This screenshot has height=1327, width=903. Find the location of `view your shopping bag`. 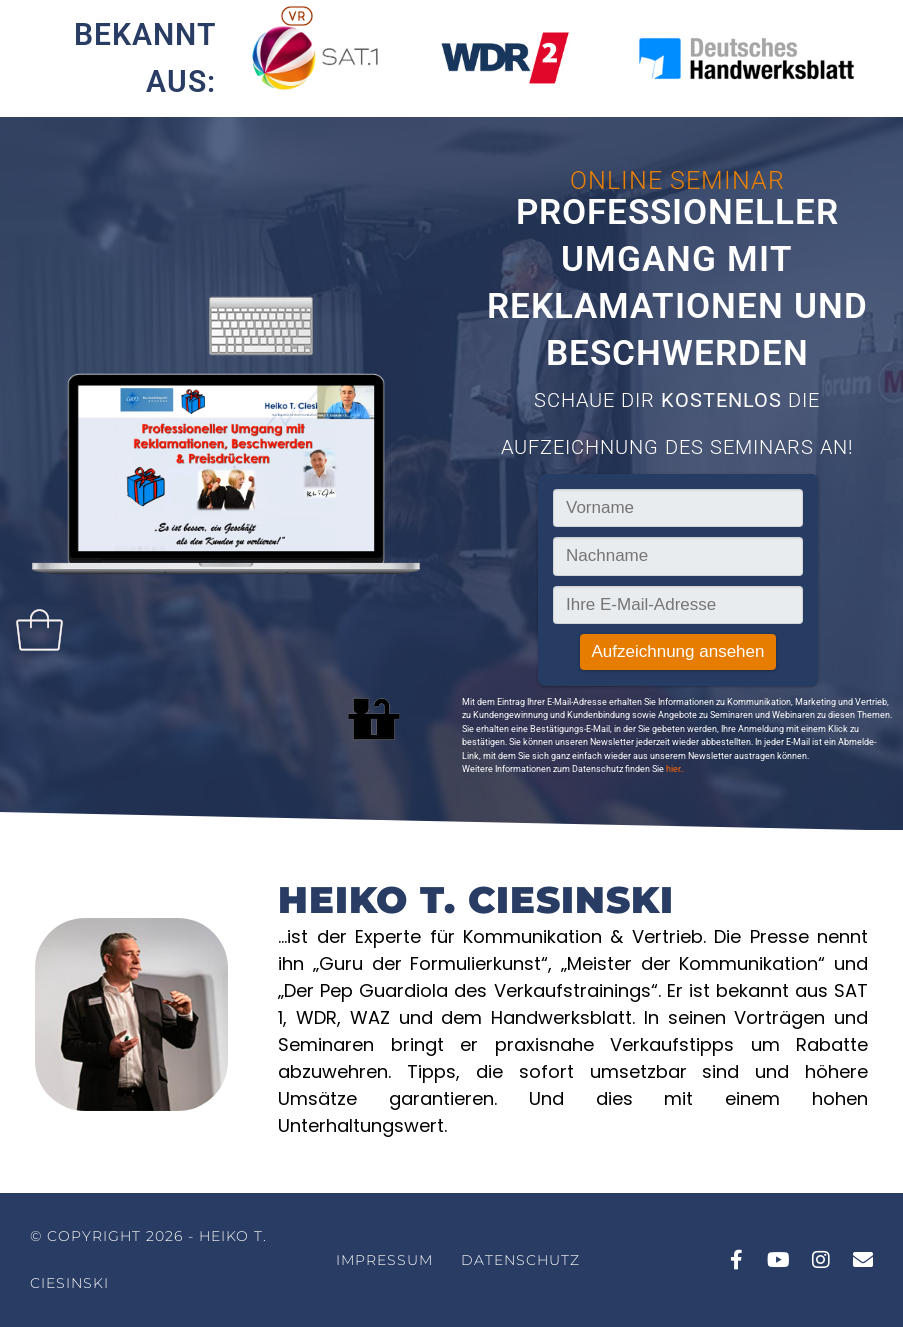

view your shopping bag is located at coordinates (39, 632).